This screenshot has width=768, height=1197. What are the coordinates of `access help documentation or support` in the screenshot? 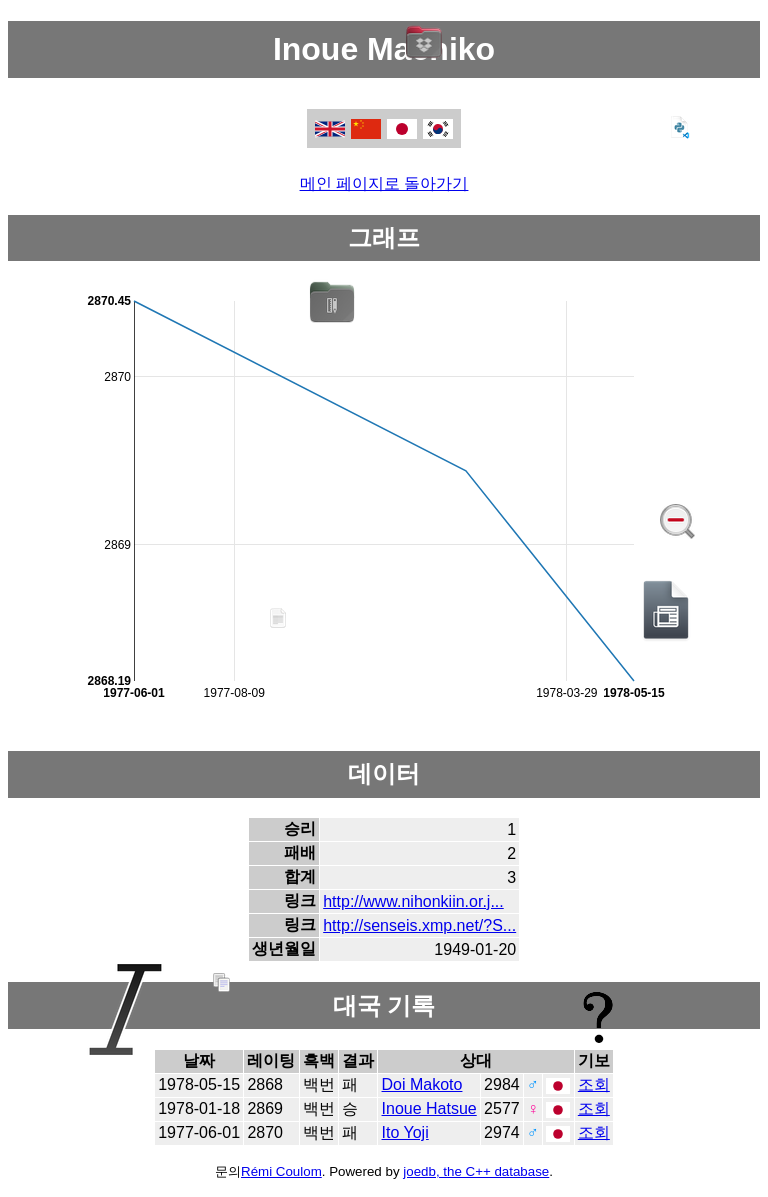 It's located at (600, 1019).